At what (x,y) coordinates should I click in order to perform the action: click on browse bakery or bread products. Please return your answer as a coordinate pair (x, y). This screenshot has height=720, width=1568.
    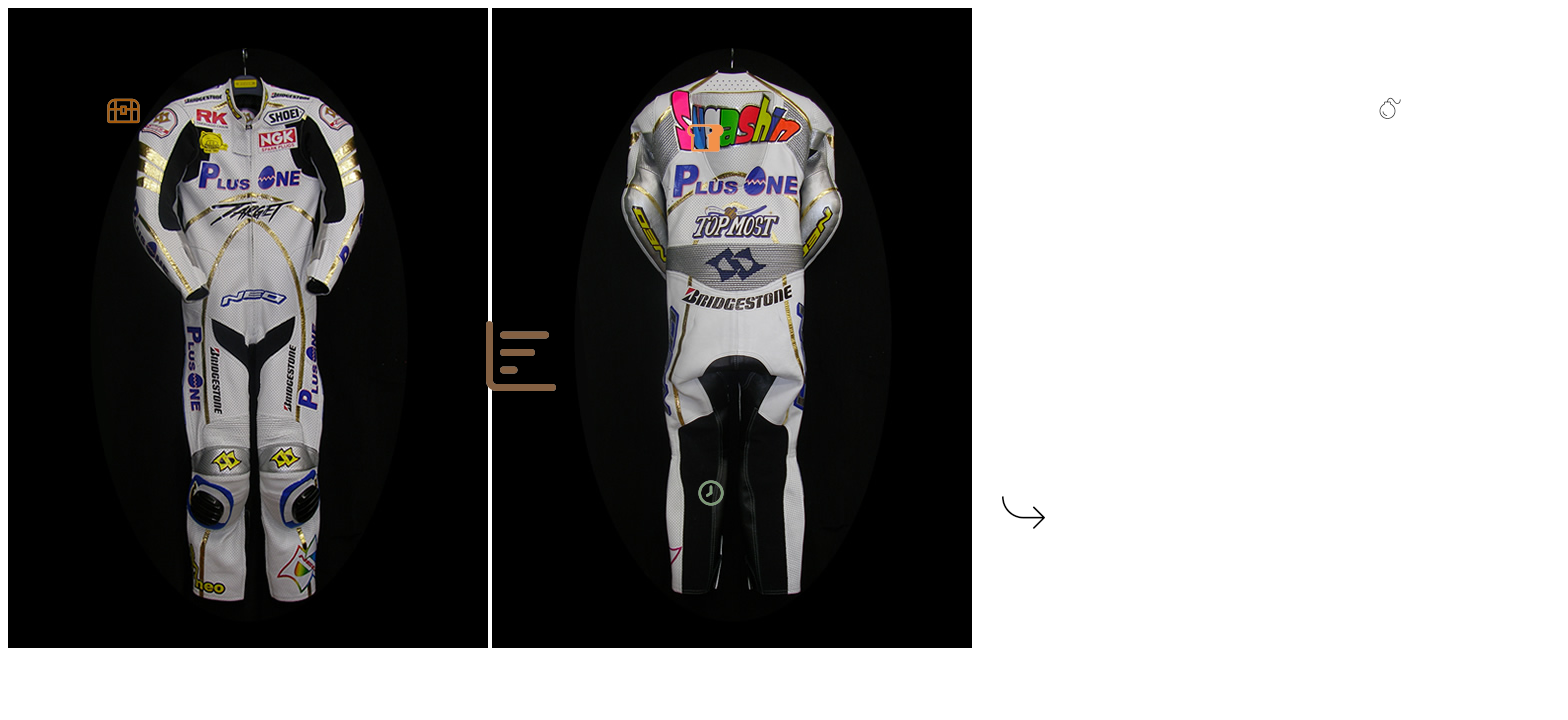
    Looking at the image, I should click on (706, 138).